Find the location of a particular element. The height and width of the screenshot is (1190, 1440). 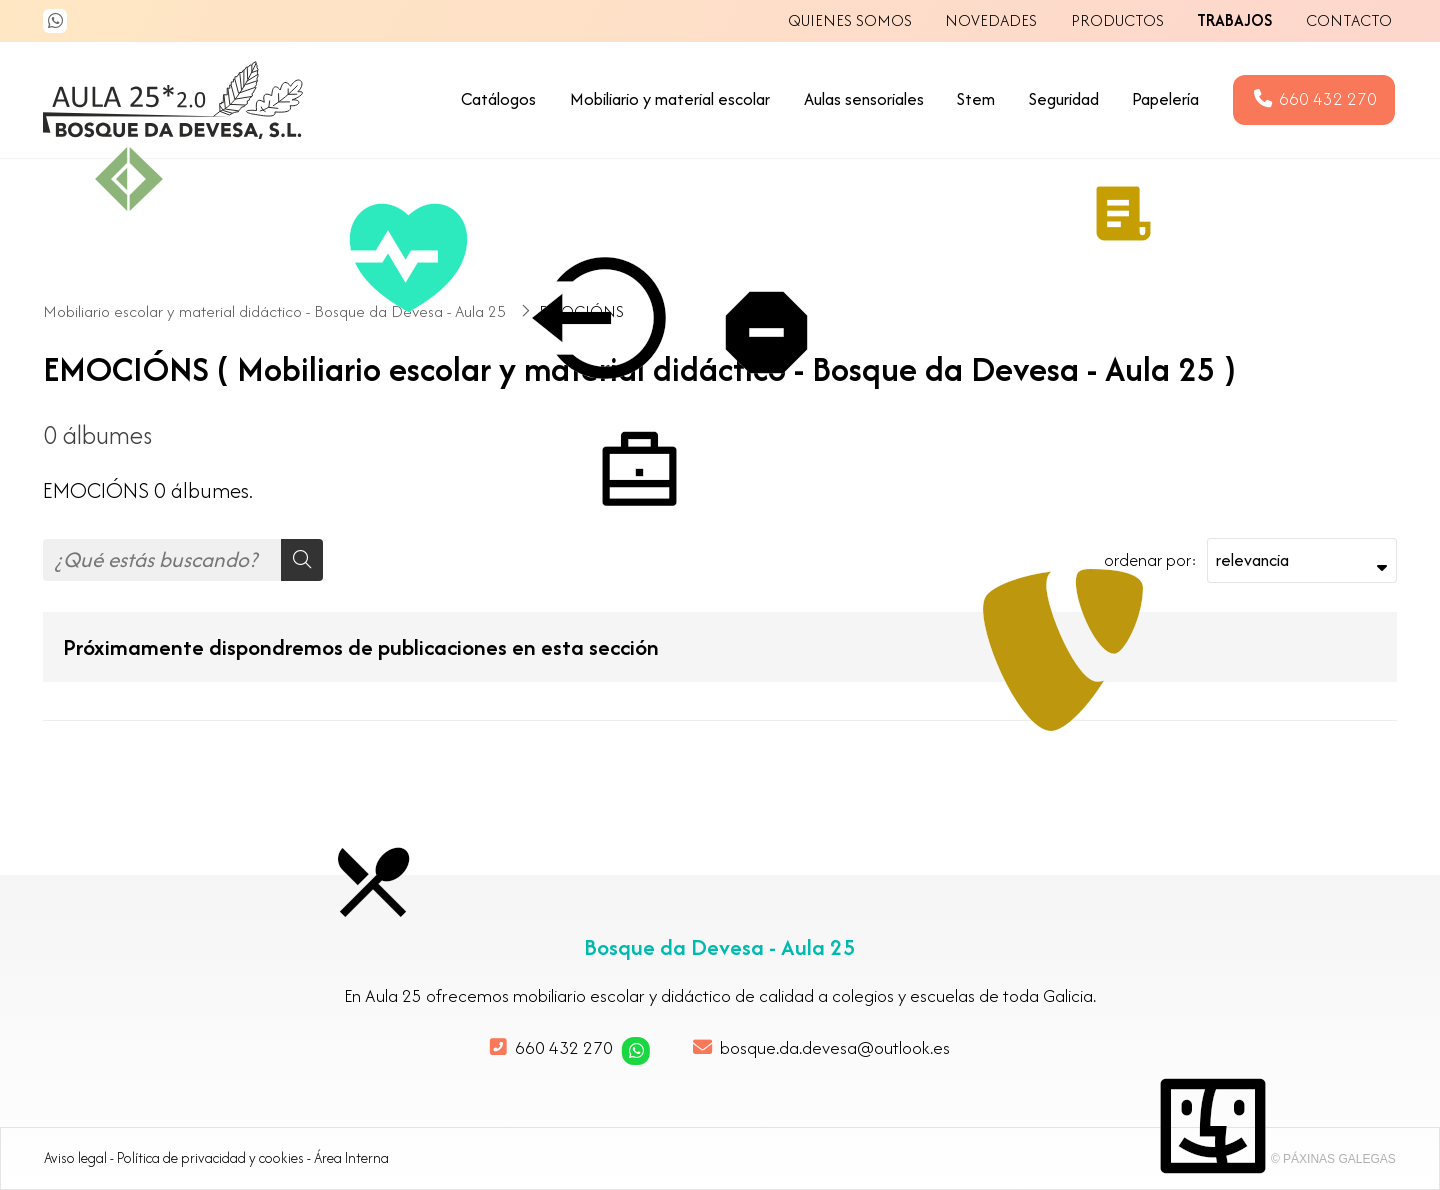

indicates spam or blocked content is located at coordinates (766, 332).